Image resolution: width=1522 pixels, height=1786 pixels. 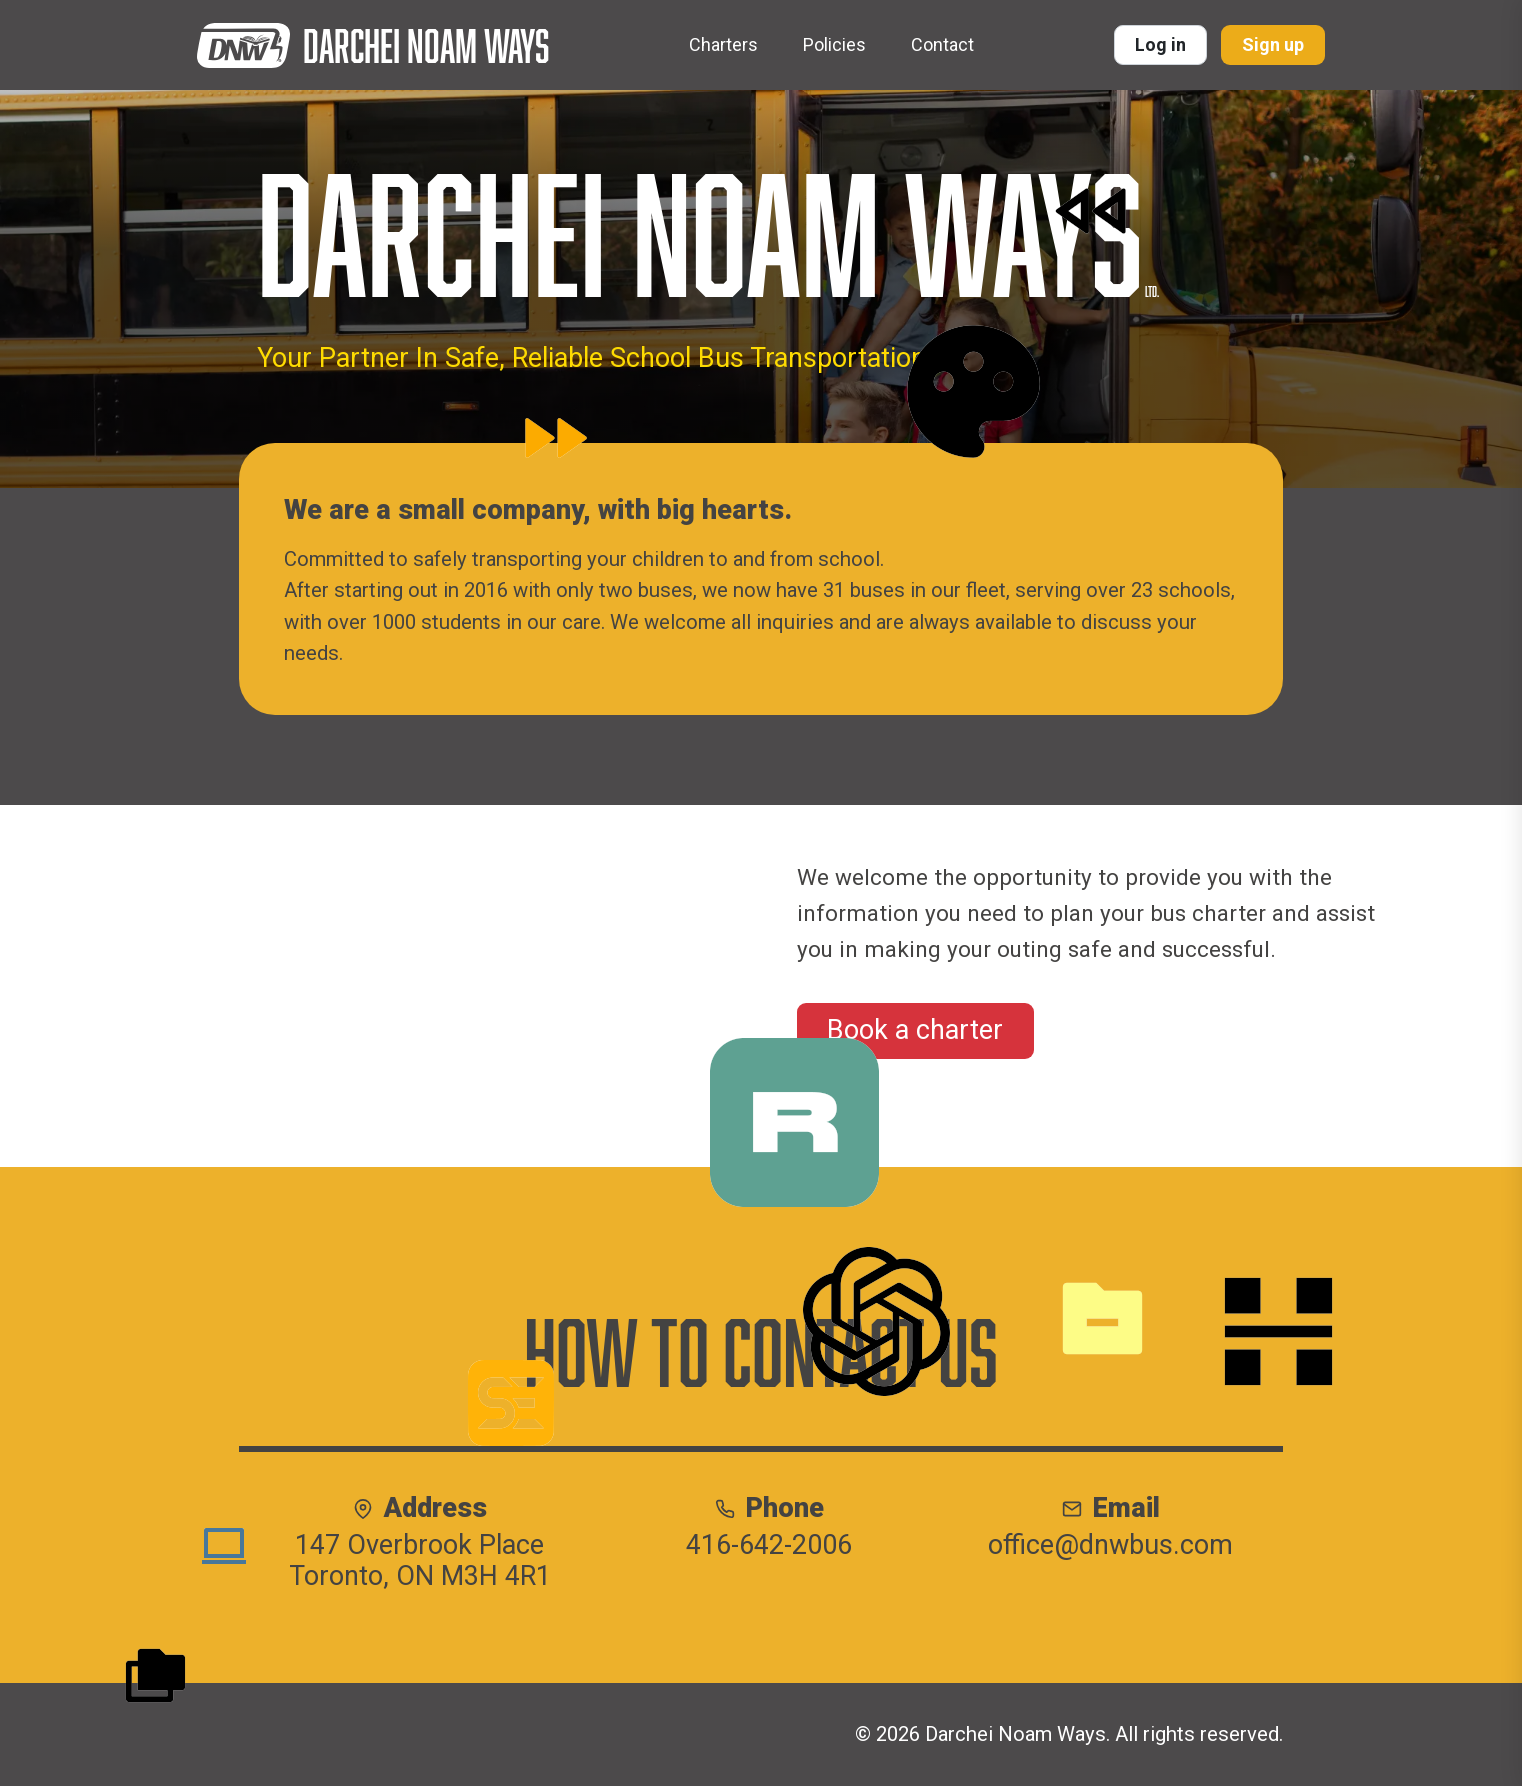 I want to click on access color or theme customization options, so click(x=973, y=391).